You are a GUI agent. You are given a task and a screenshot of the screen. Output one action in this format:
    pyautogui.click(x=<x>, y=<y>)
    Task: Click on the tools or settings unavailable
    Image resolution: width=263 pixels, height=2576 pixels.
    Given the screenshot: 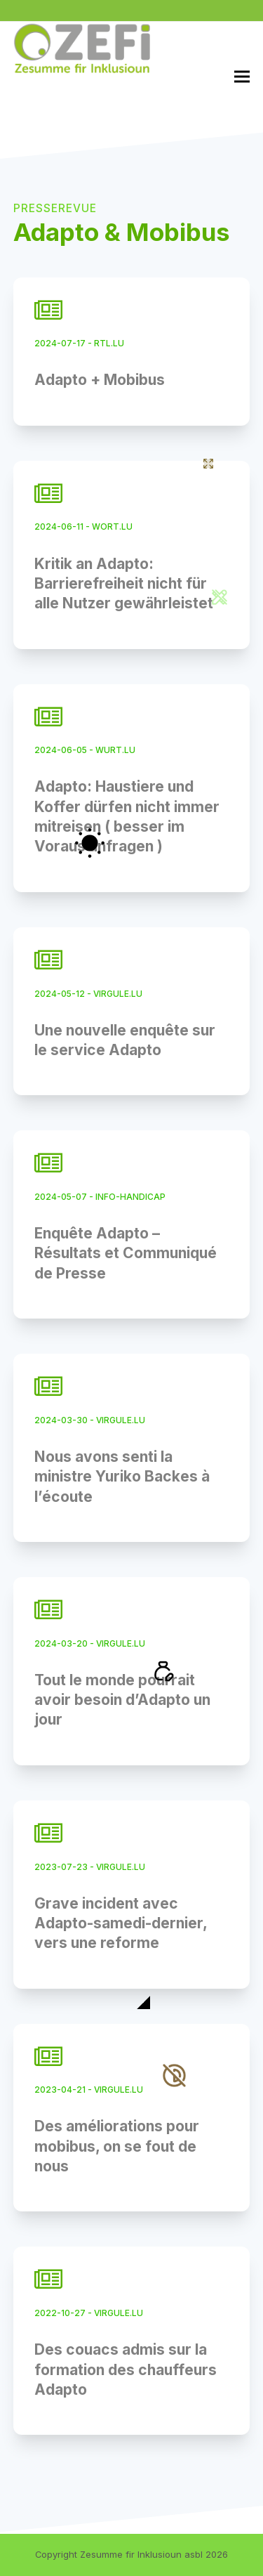 What is the action you would take?
    pyautogui.click(x=220, y=597)
    